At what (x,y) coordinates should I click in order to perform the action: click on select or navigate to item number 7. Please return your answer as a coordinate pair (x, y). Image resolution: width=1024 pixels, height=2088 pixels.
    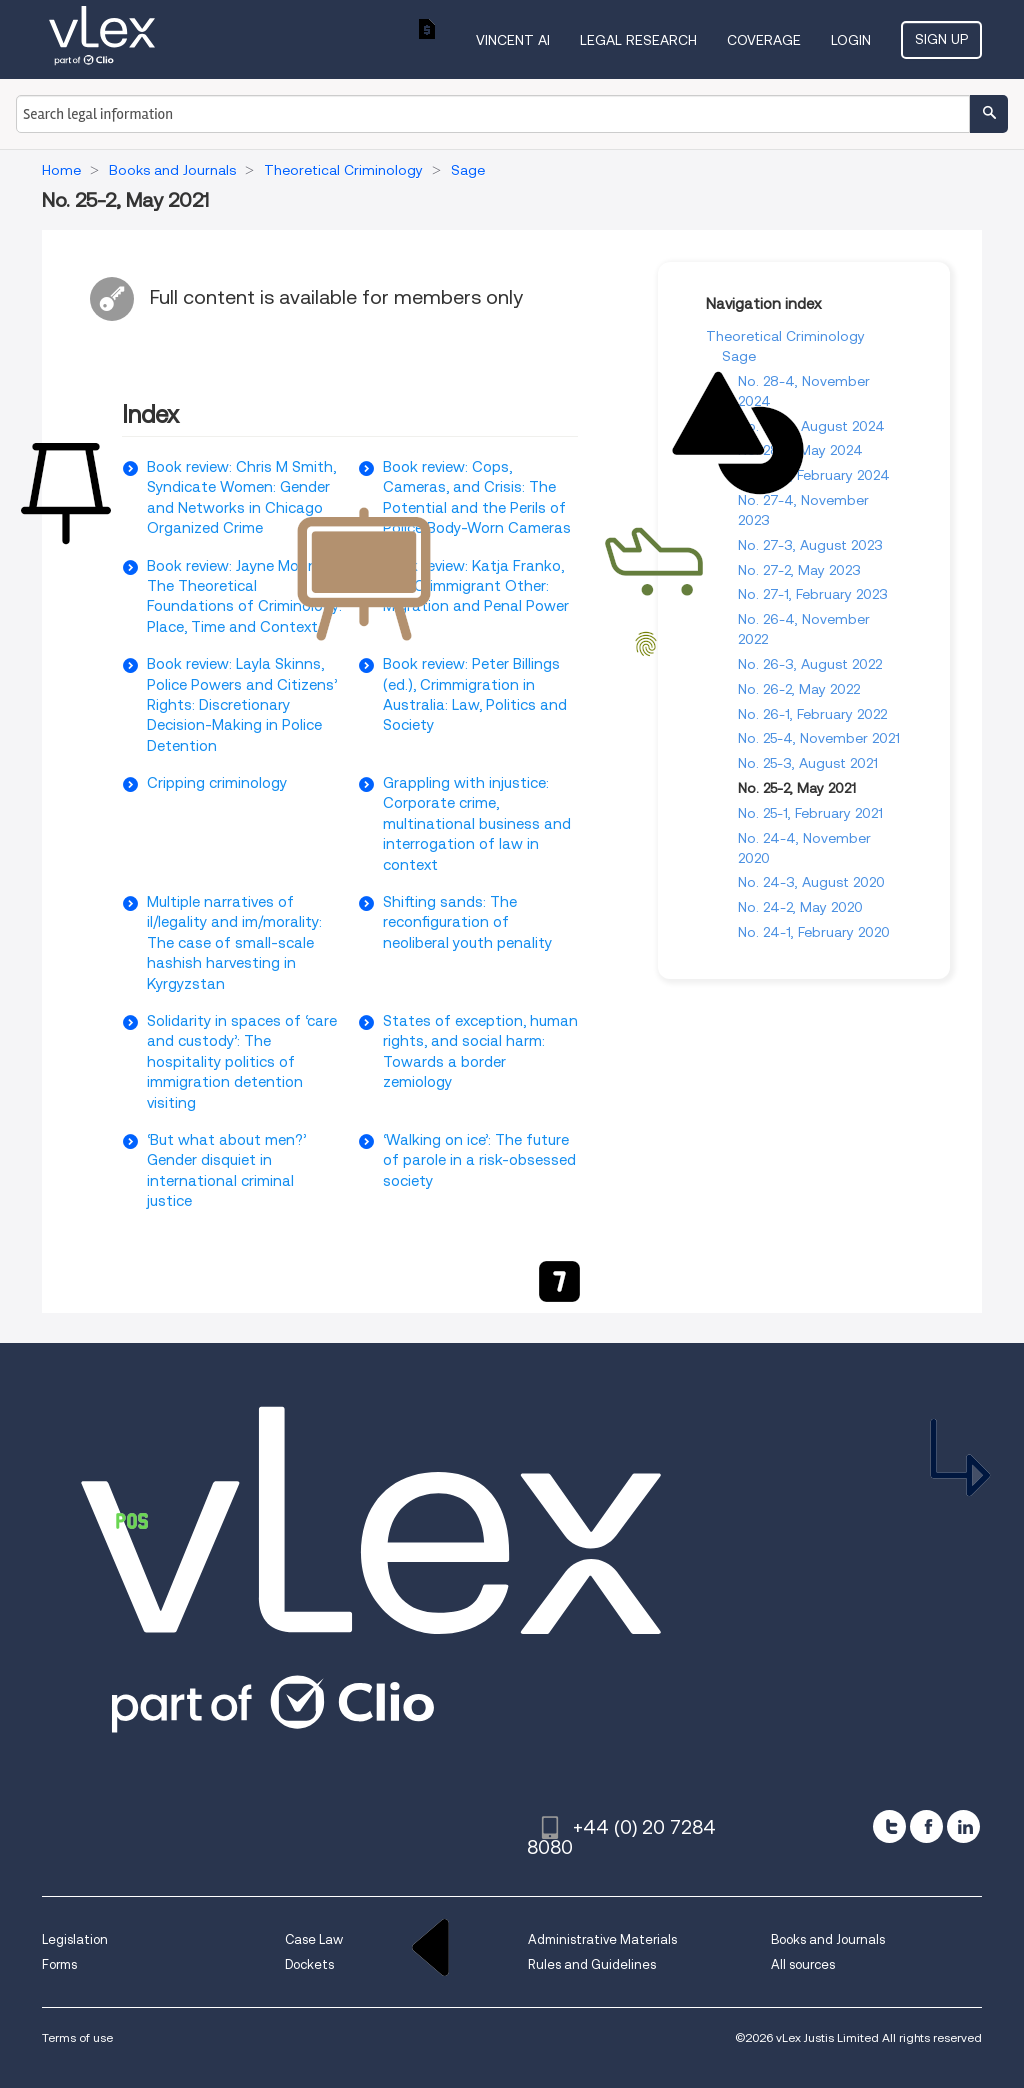
    Looking at the image, I should click on (559, 1281).